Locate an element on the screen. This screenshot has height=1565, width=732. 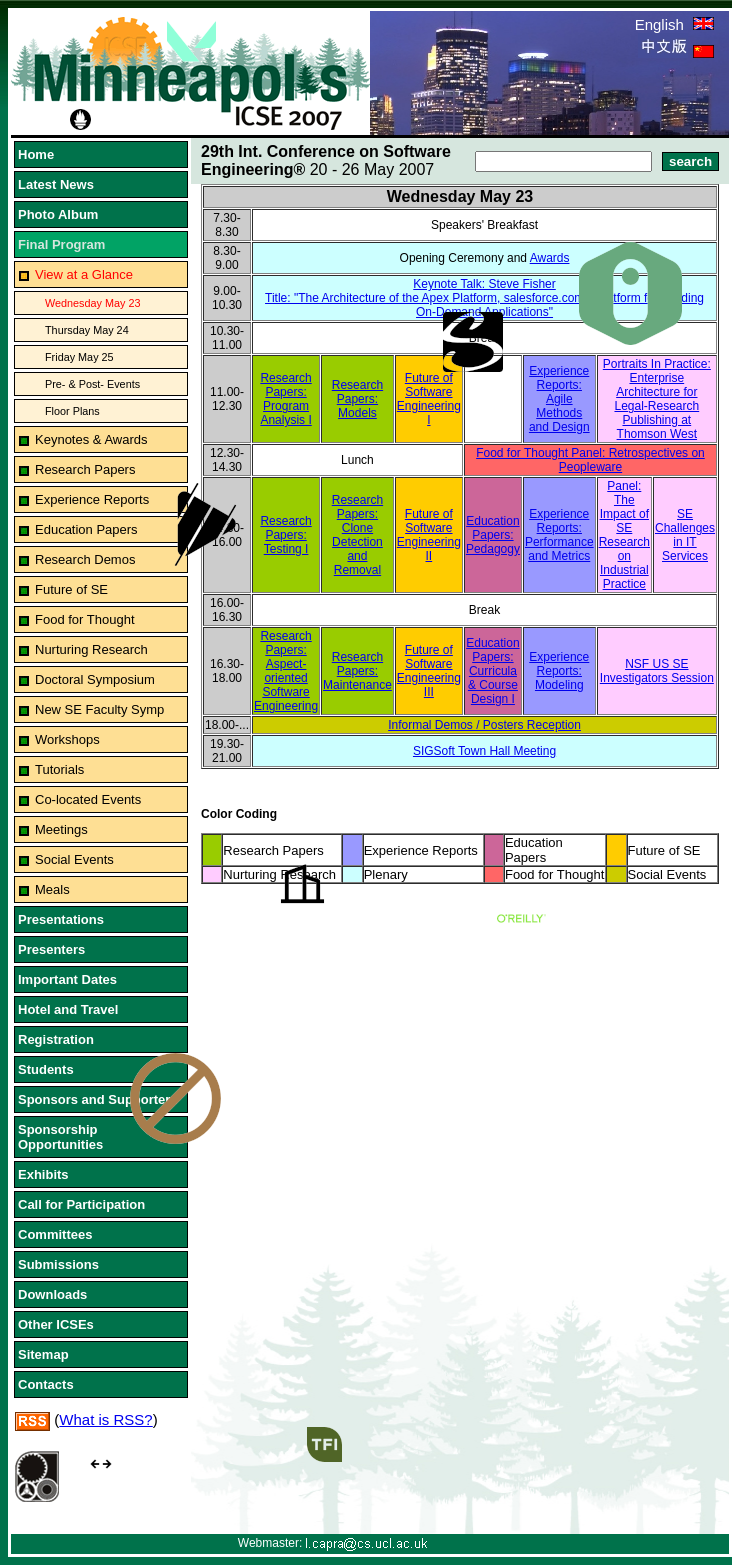
prometheus monitoring system logo is located at coordinates (80, 119).